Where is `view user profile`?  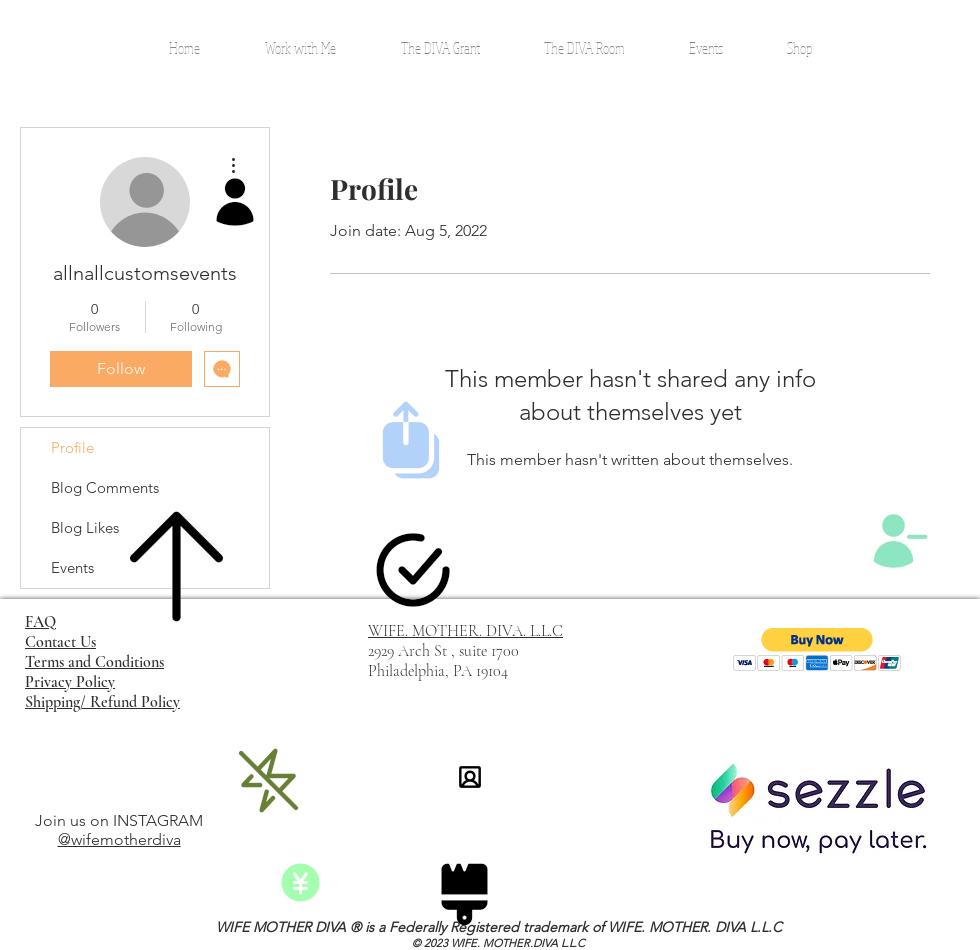 view user profile is located at coordinates (470, 777).